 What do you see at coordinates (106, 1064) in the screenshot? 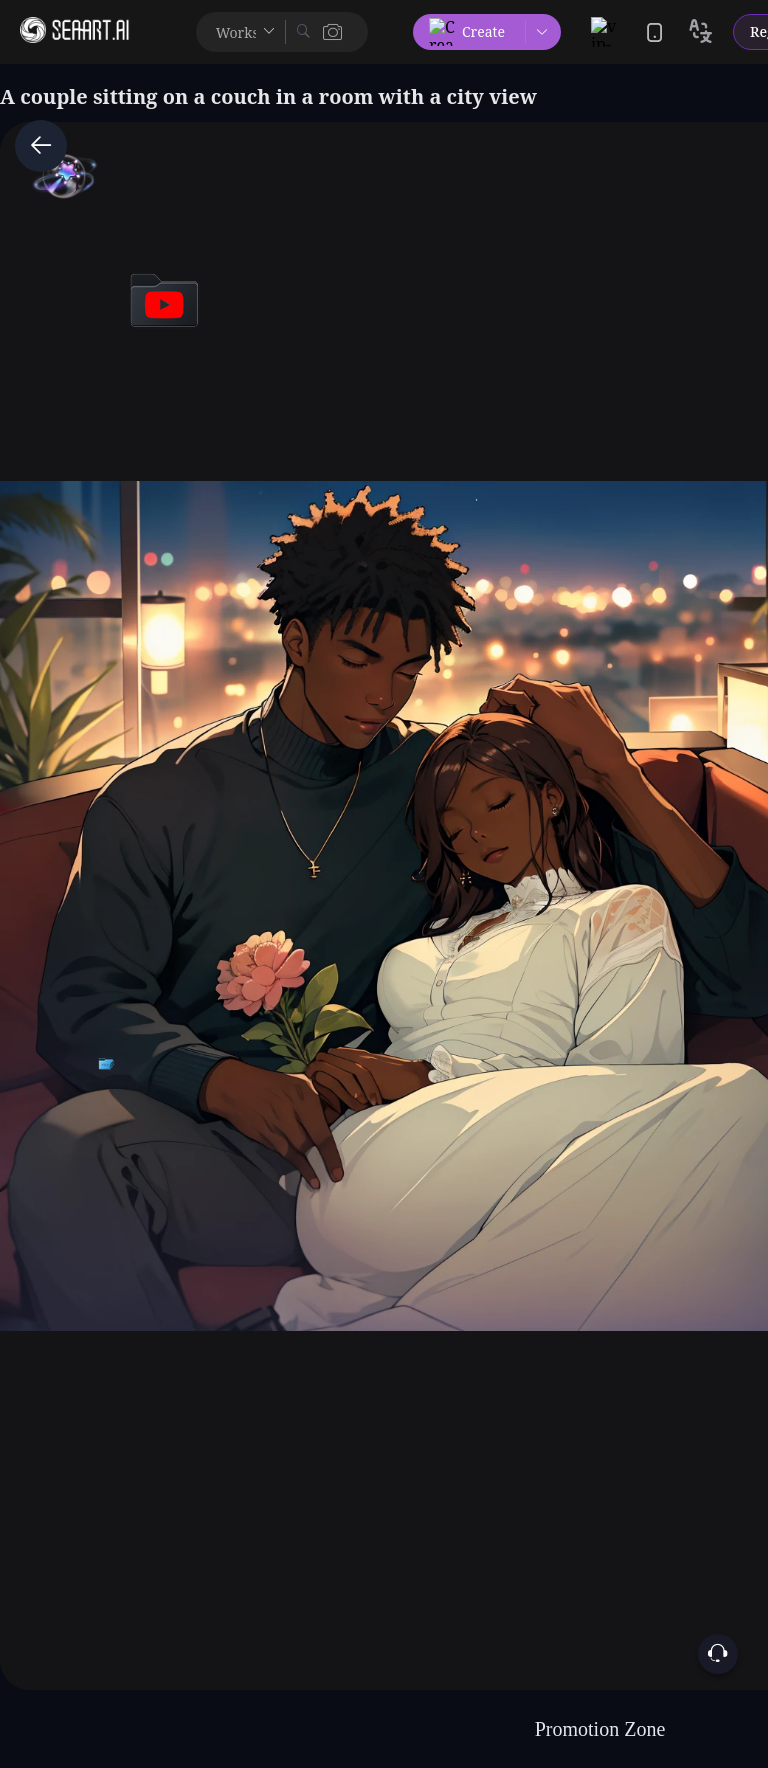
I see `open folder containing SQLite database files` at bounding box center [106, 1064].